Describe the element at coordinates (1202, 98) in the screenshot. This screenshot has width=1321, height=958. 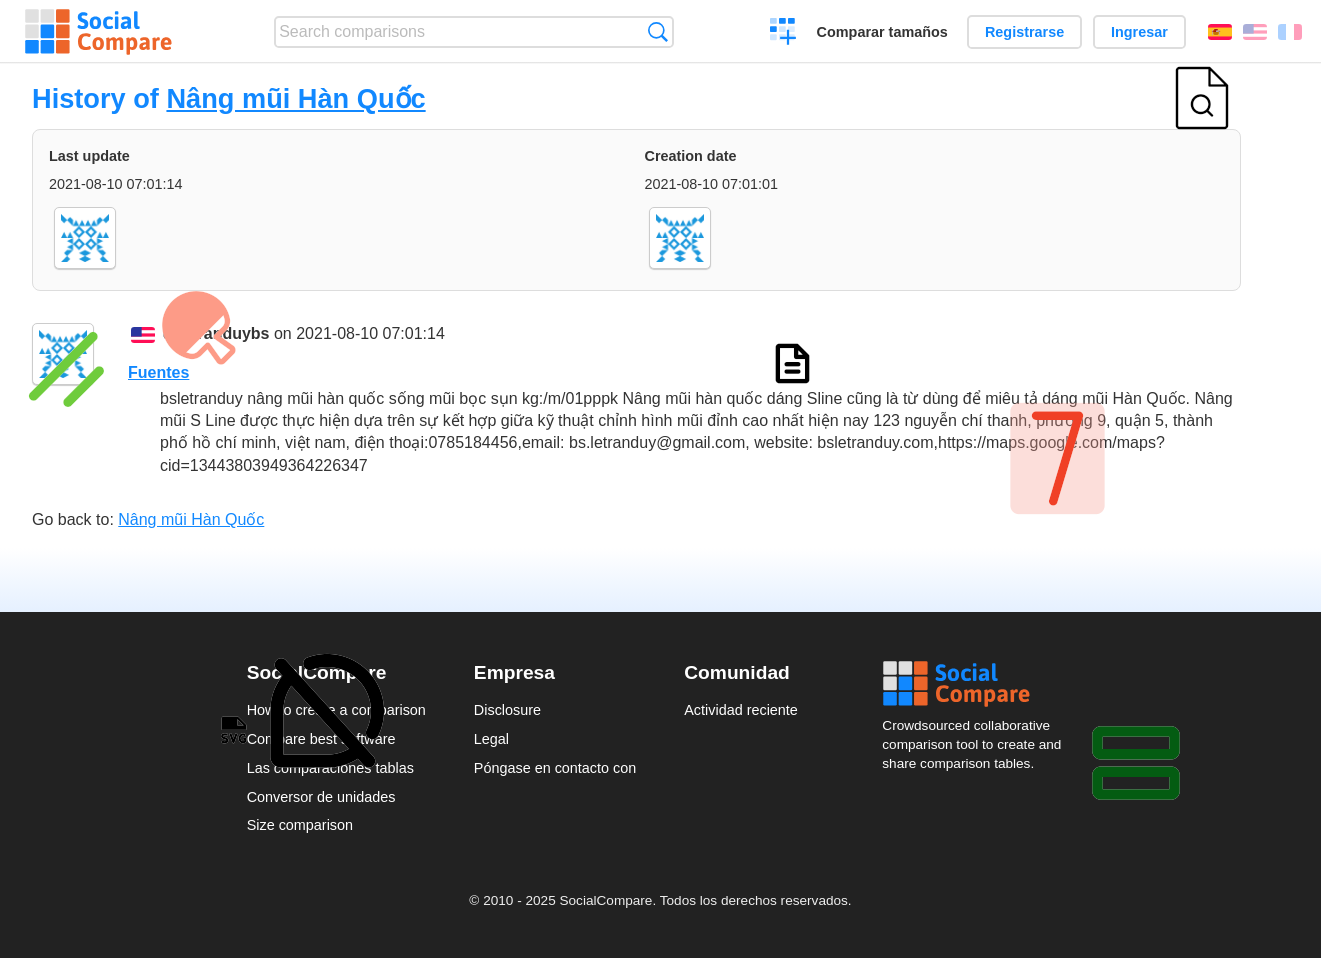
I see `search within a document` at that location.